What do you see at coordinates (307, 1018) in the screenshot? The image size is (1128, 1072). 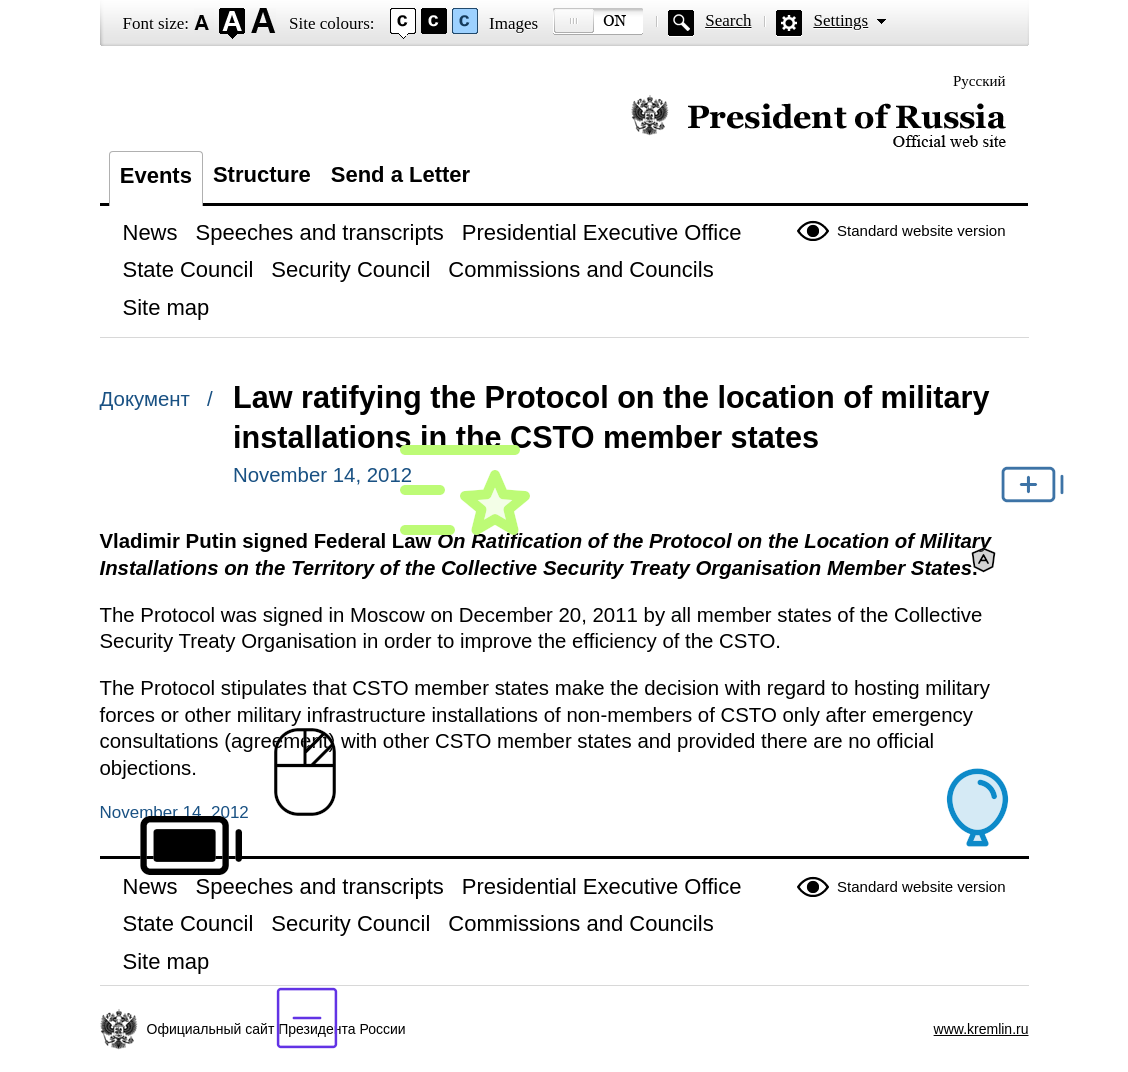 I see `remove an item from a list or collection` at bounding box center [307, 1018].